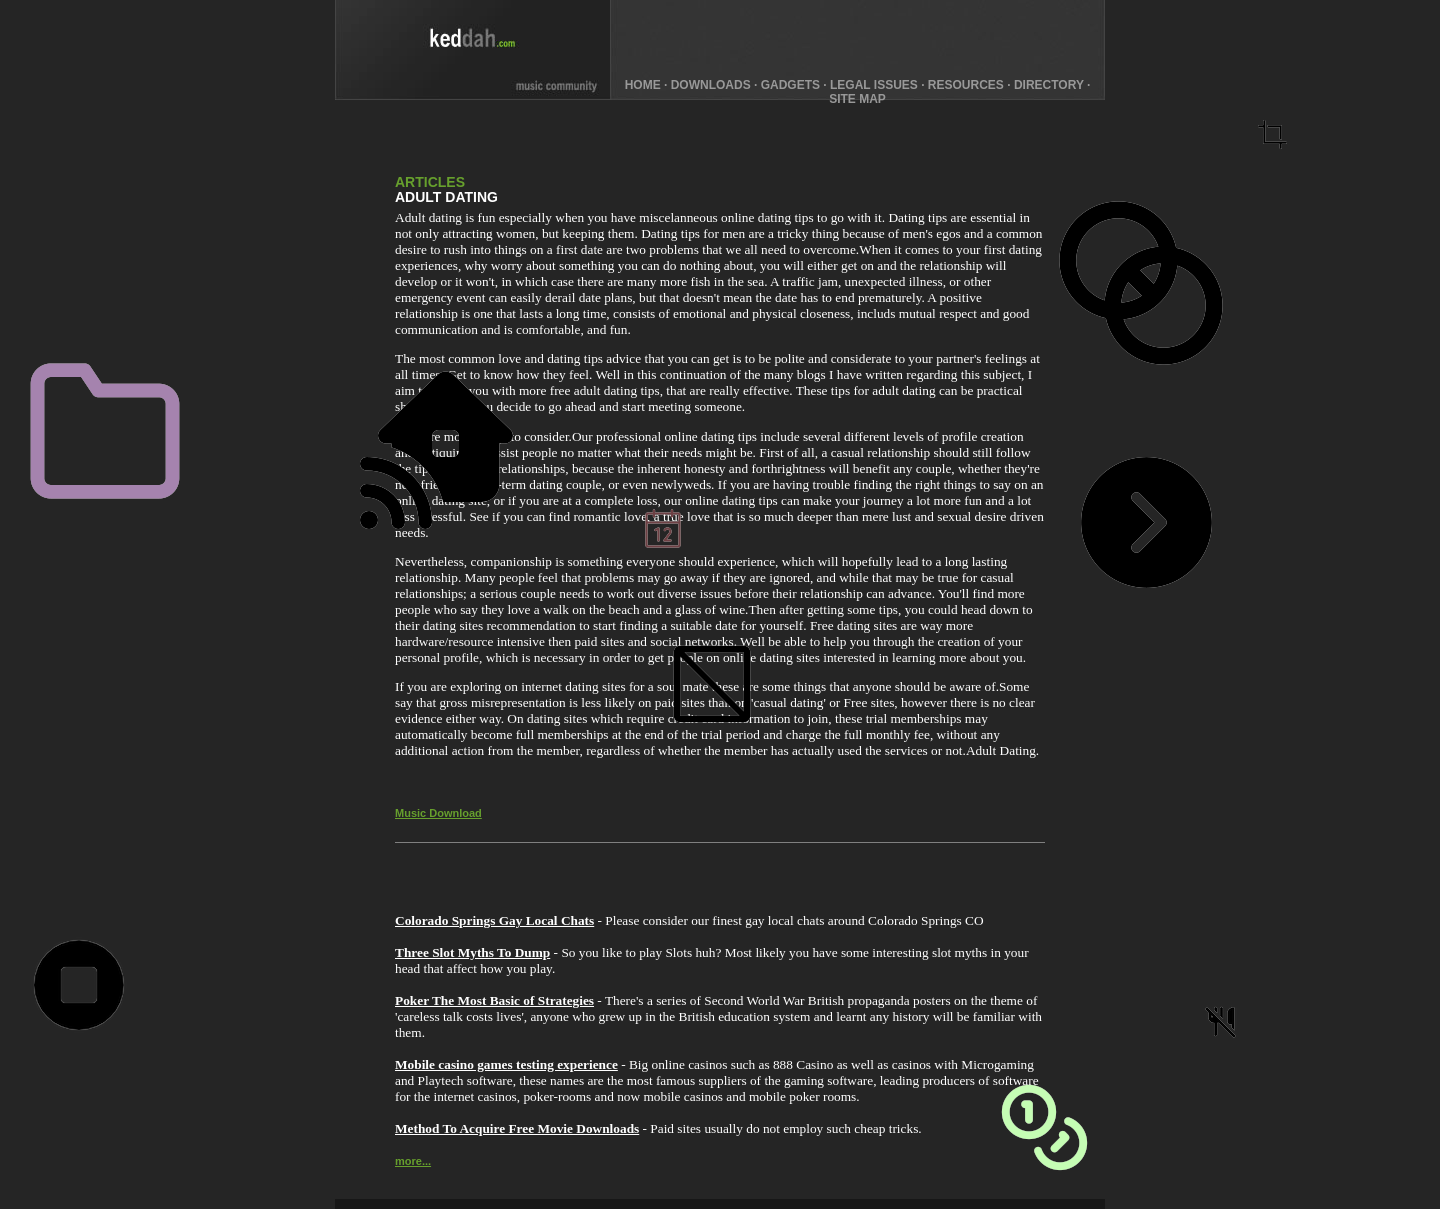 The height and width of the screenshot is (1209, 1440). What do you see at coordinates (663, 530) in the screenshot?
I see `view calendar or scheduled events` at bounding box center [663, 530].